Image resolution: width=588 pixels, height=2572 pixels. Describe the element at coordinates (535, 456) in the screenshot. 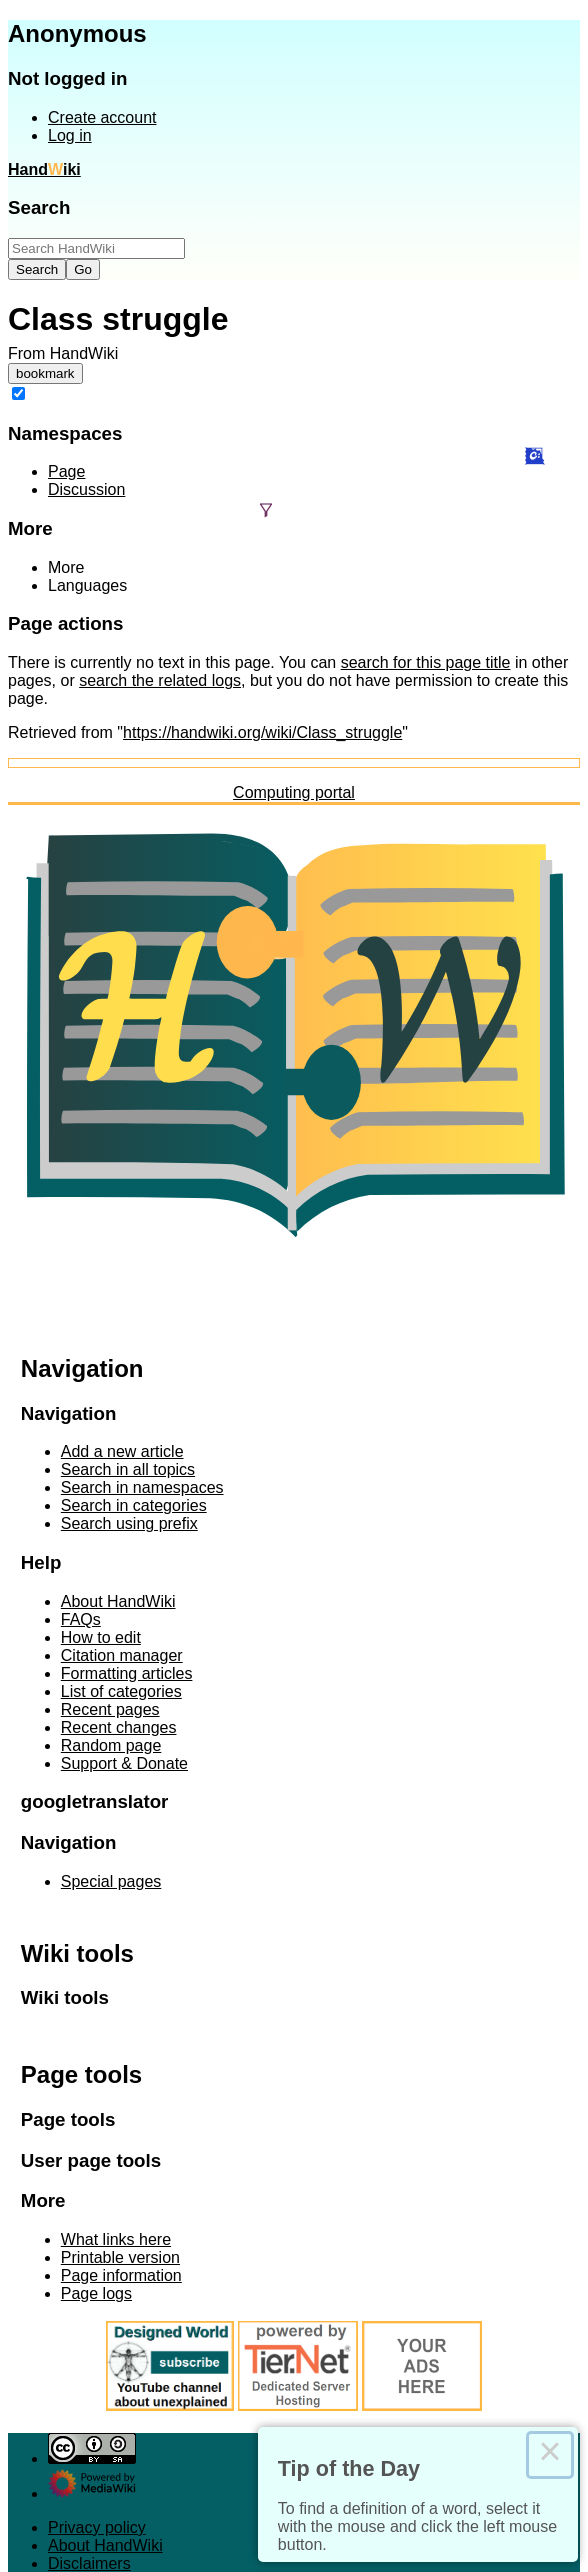

I see `chocolatey package manager logo` at that location.